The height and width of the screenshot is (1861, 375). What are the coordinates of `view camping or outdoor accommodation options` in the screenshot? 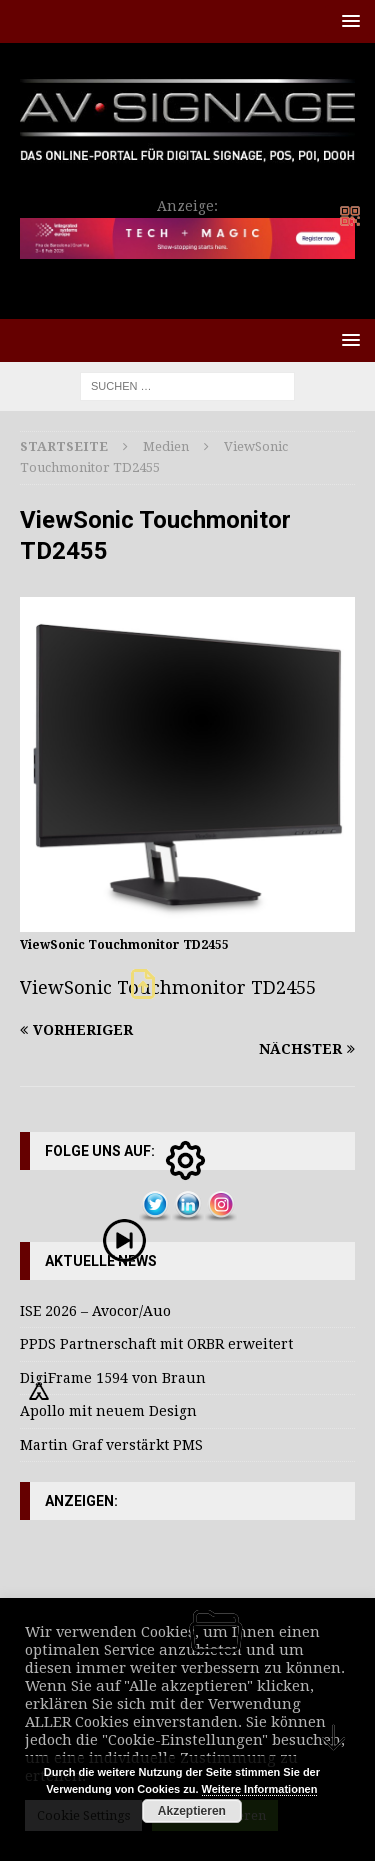 It's located at (39, 1391).